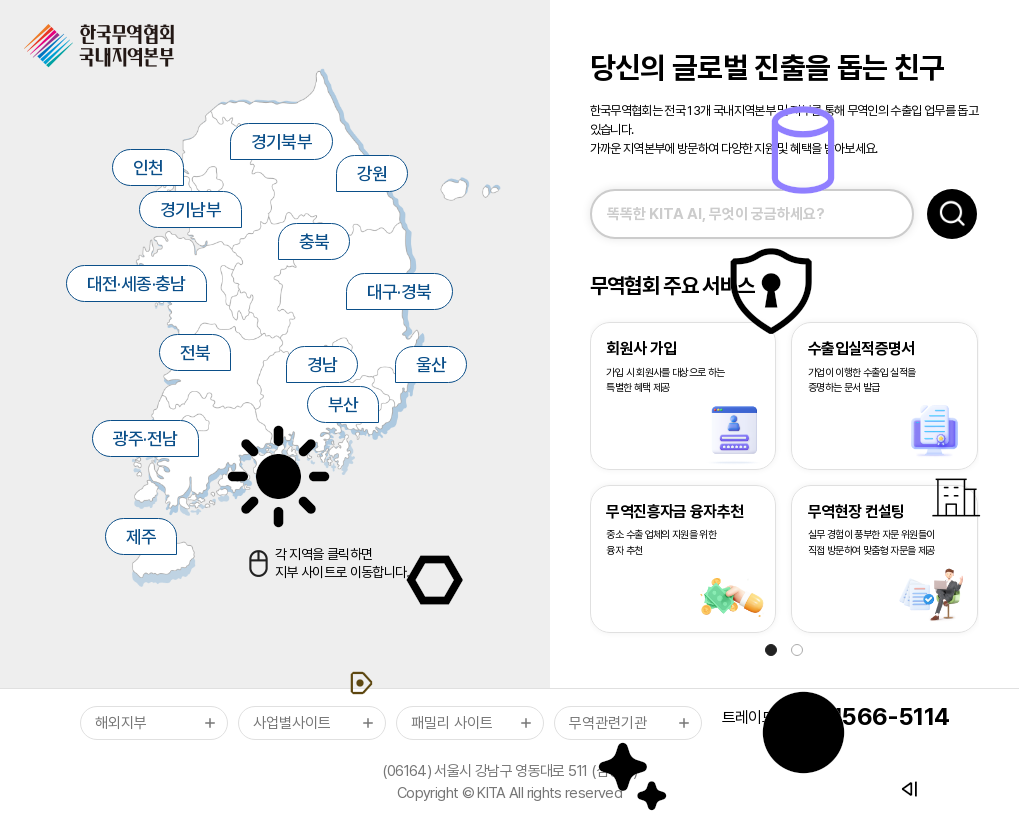 The height and width of the screenshot is (822, 1019). What do you see at coordinates (278, 476) in the screenshot?
I see `switch to light mode` at bounding box center [278, 476].